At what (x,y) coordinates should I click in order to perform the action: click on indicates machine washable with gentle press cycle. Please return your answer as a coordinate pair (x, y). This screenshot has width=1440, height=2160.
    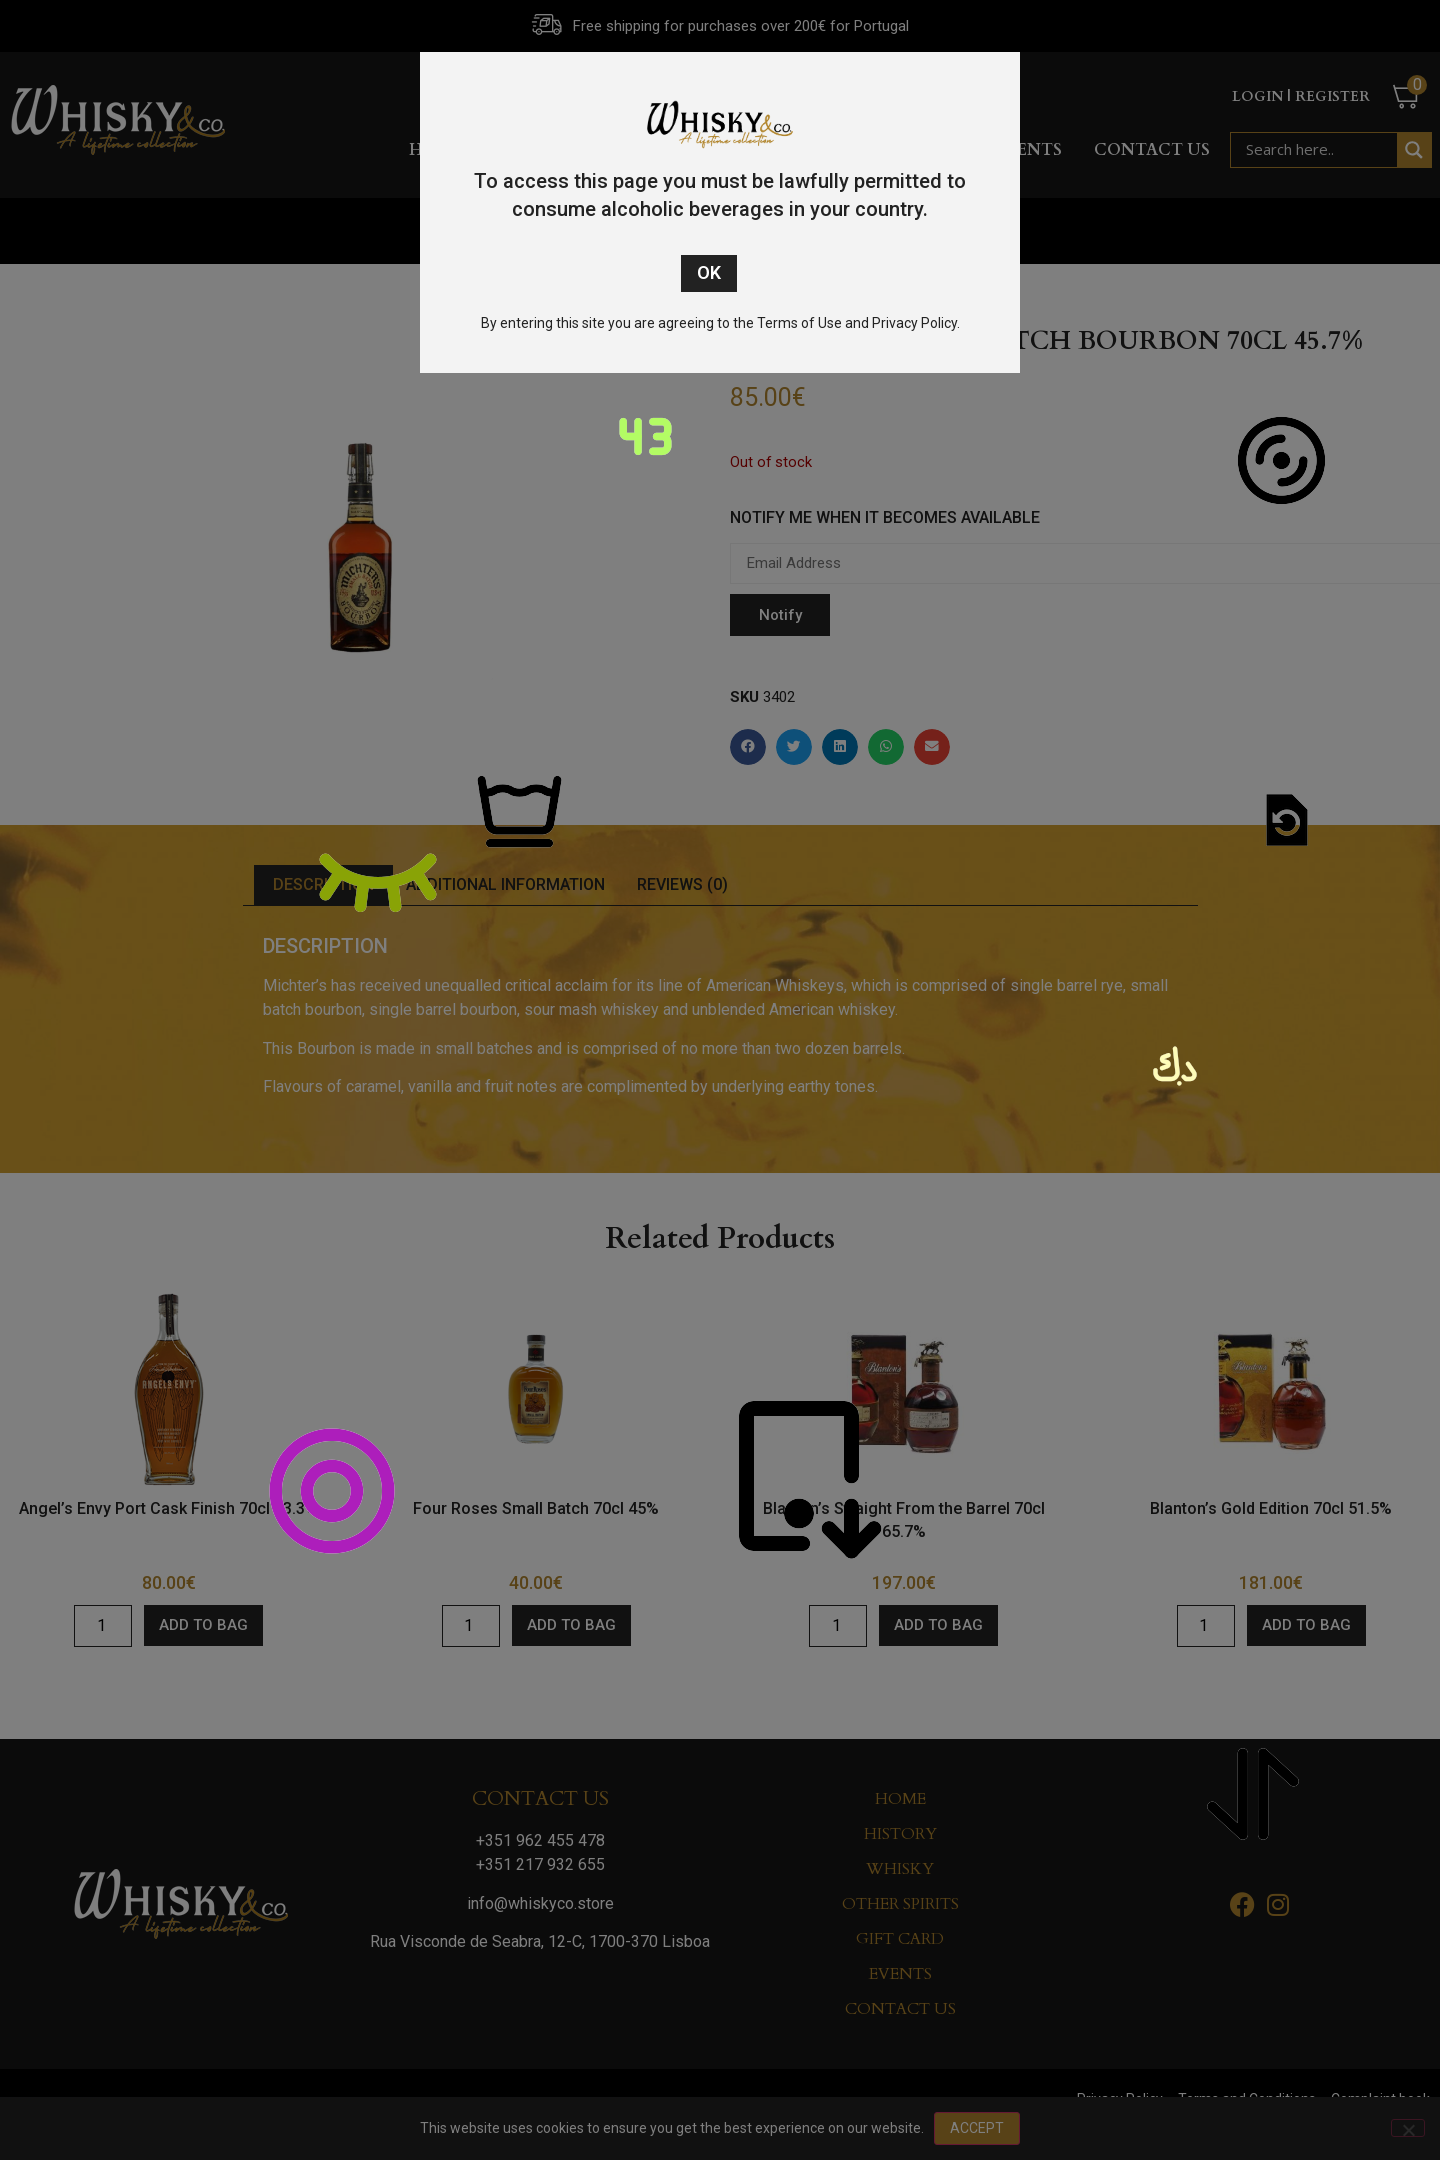
    Looking at the image, I should click on (519, 809).